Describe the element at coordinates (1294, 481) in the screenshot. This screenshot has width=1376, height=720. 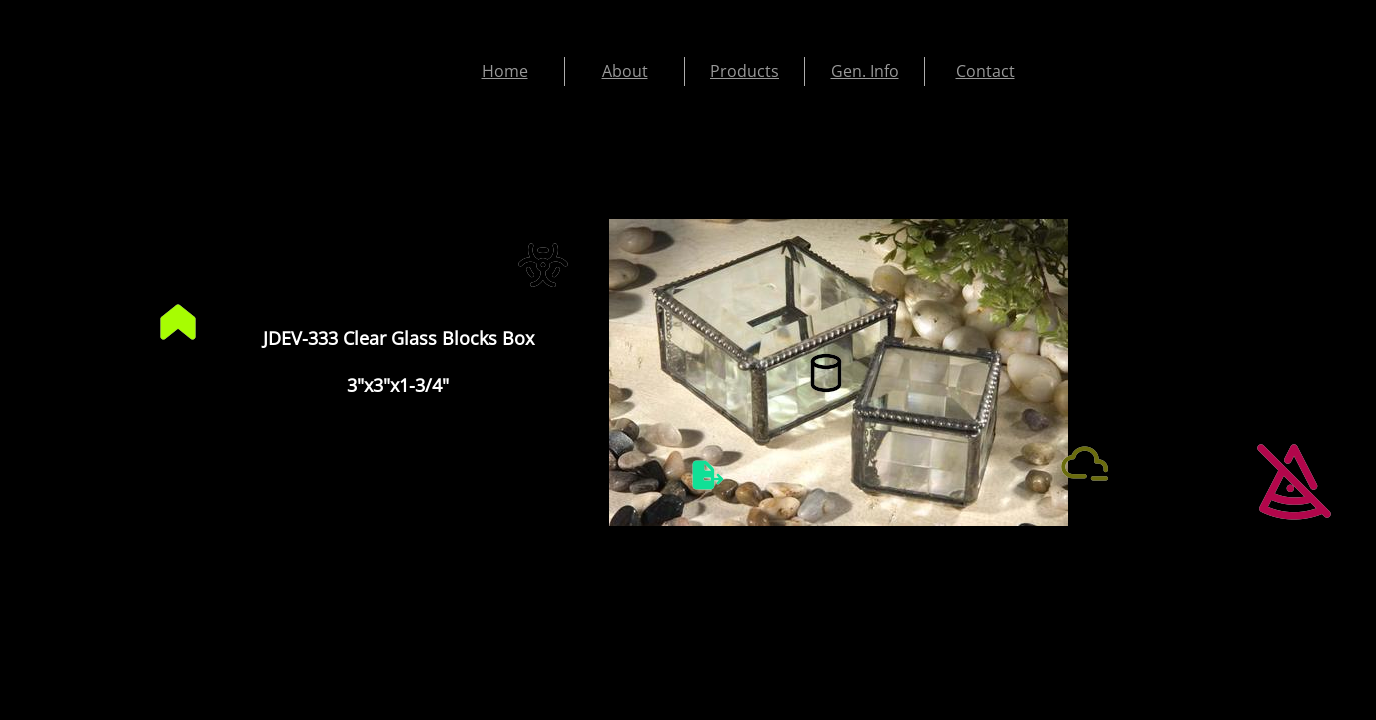
I see `indicates pizza is unavailable or sold out` at that location.